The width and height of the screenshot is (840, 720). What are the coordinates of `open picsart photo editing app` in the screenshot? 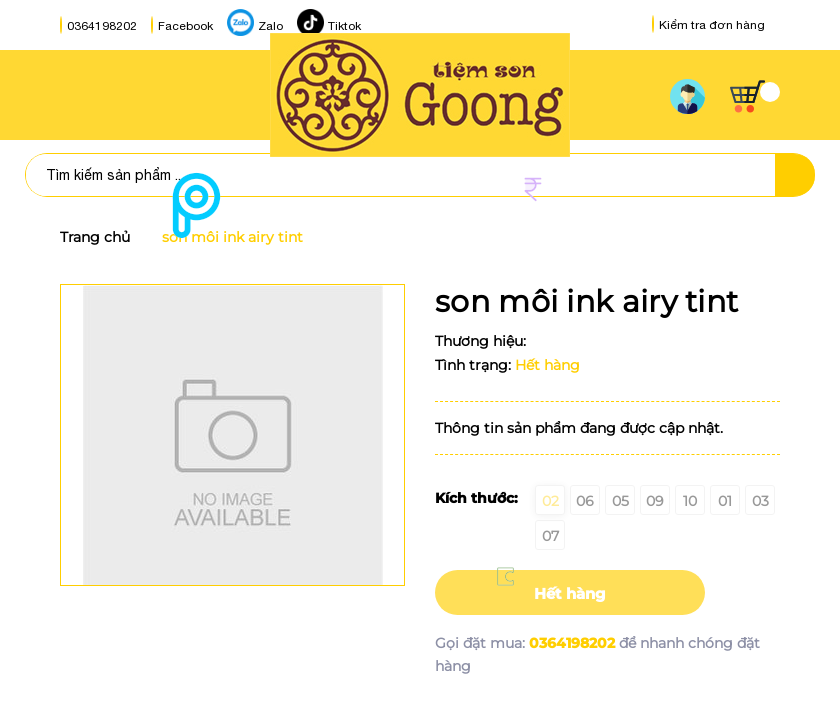 It's located at (196, 205).